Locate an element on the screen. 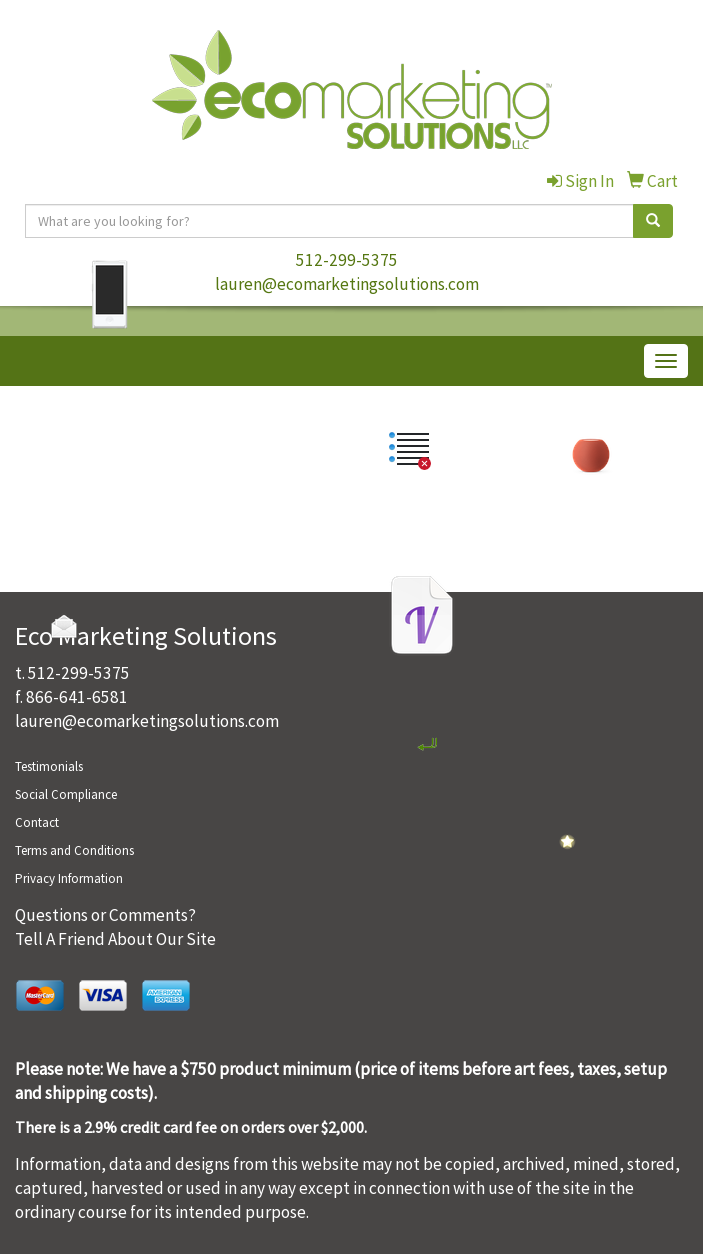 Image resolution: width=703 pixels, height=1254 pixels. remove an item from the list is located at coordinates (409, 449).